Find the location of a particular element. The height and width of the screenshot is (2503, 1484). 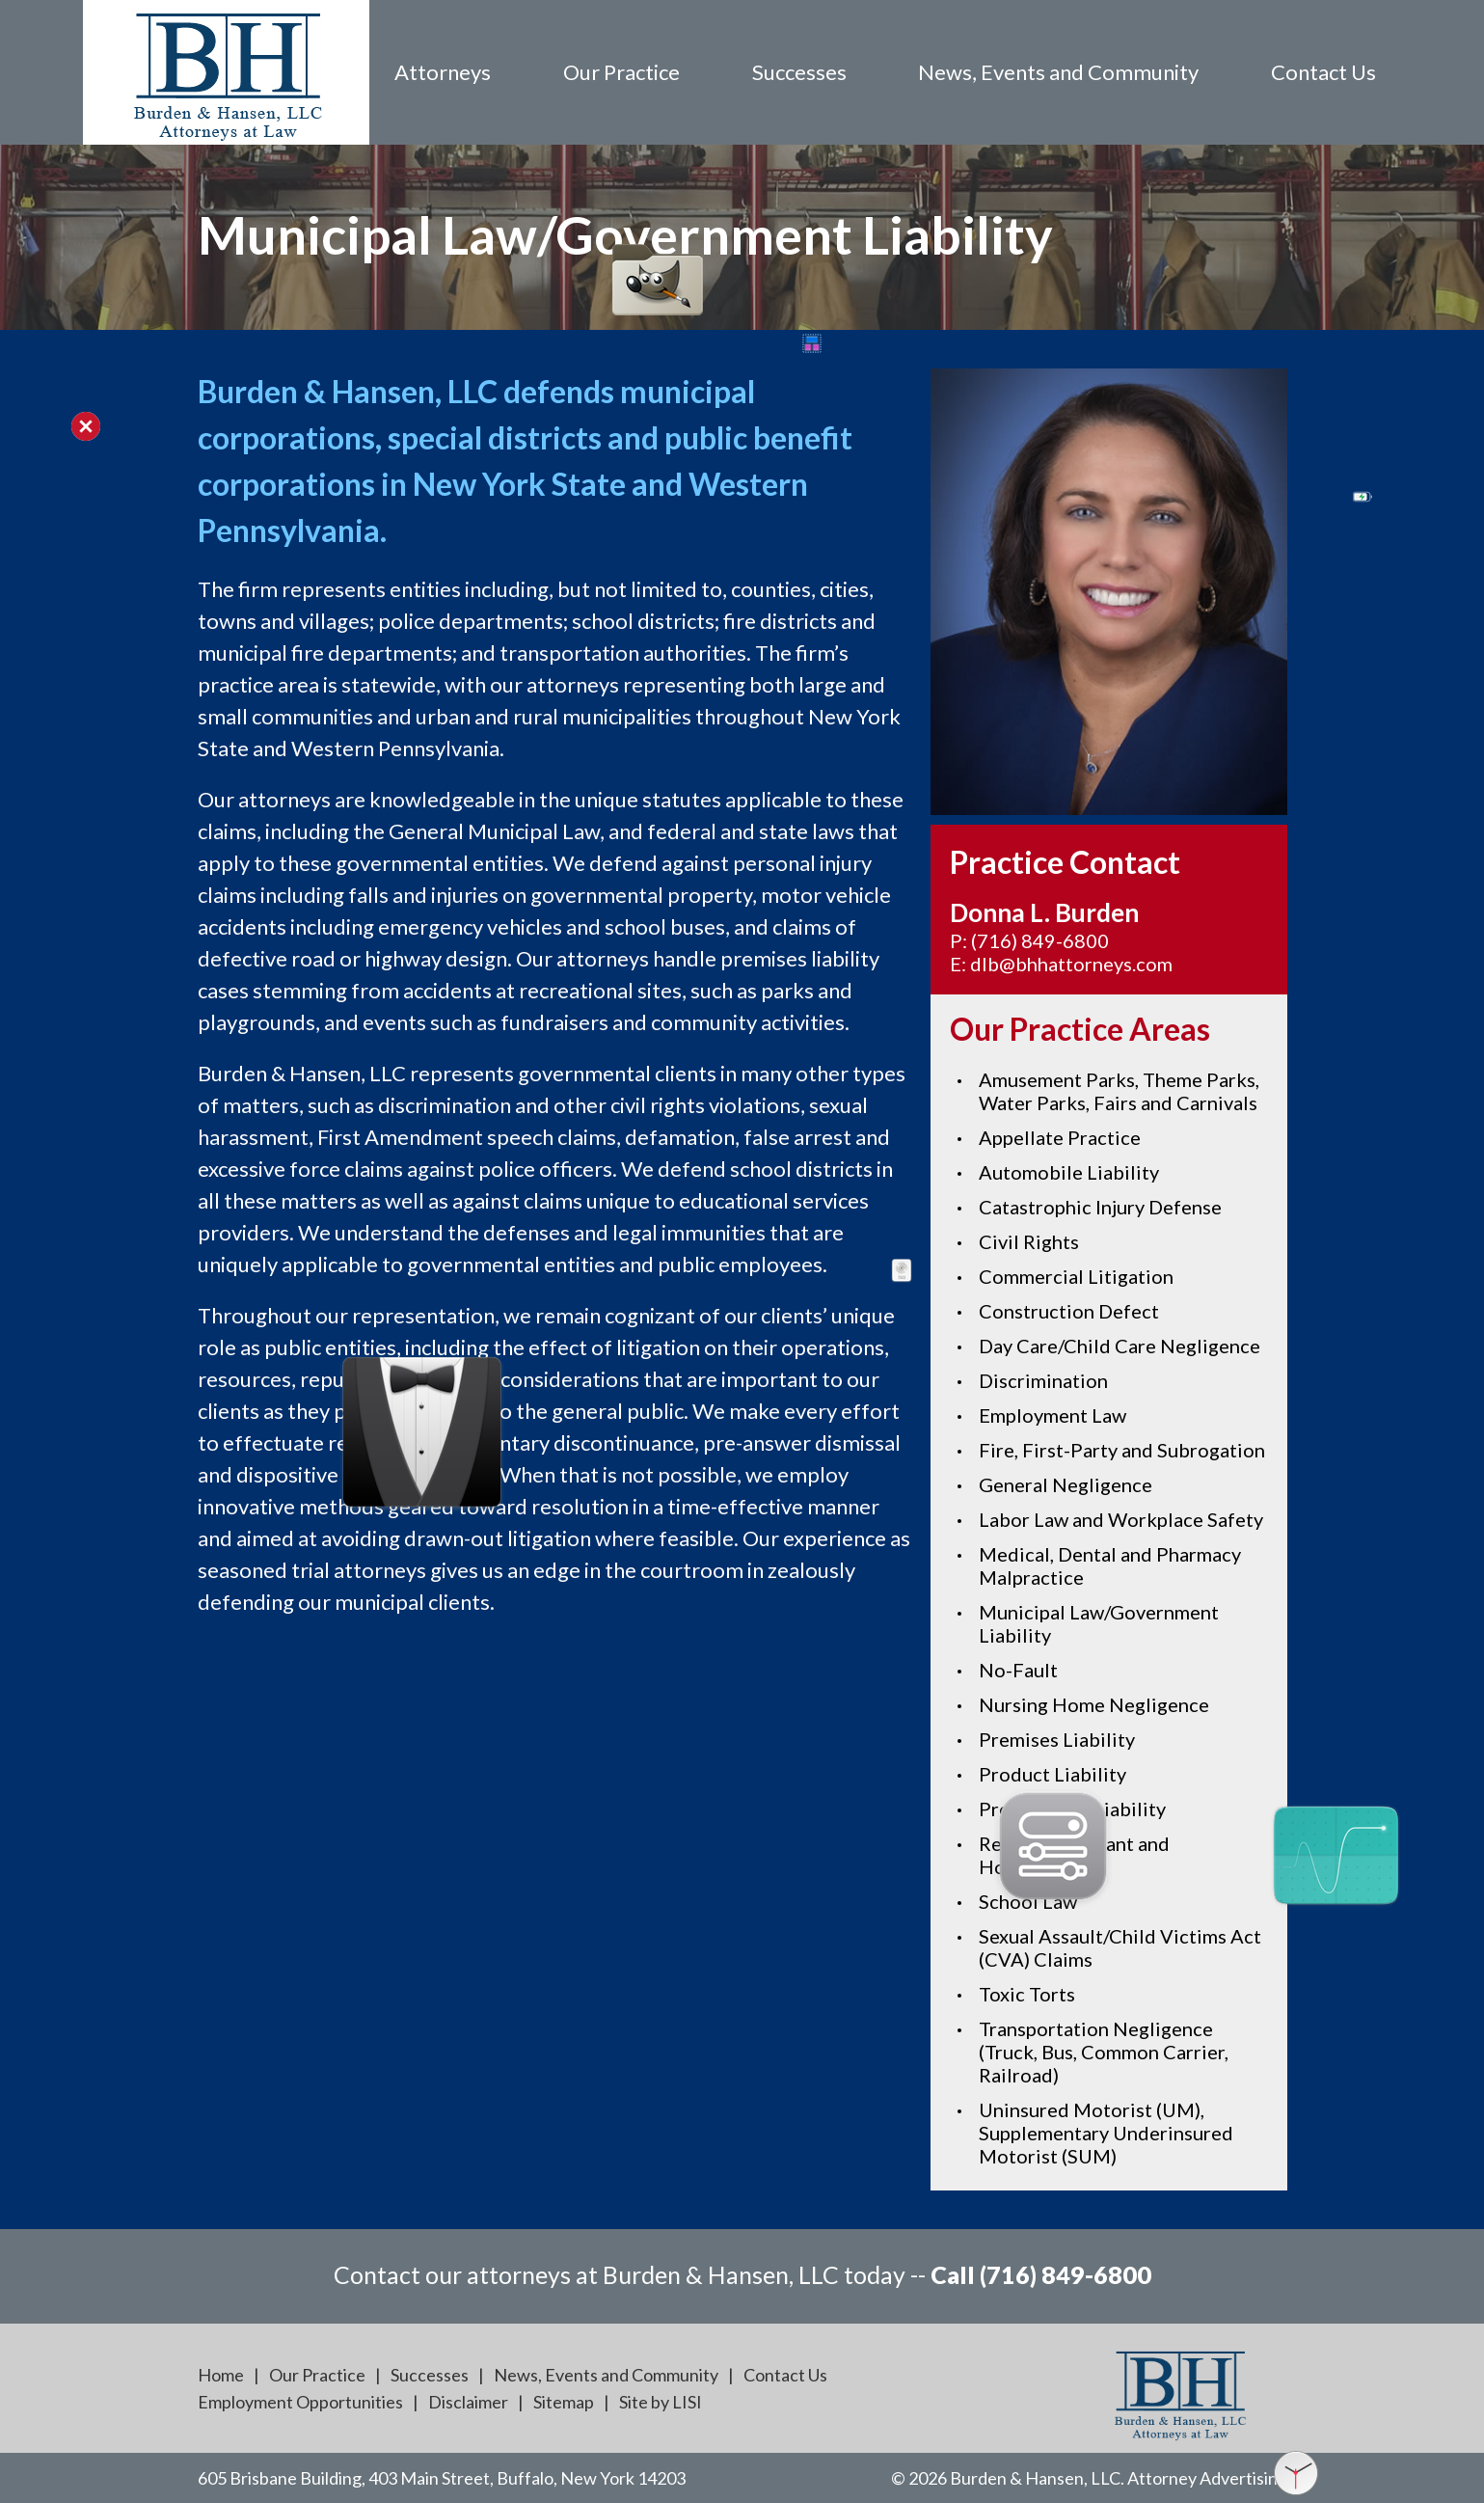

indicates battery is charging at 80% capacity is located at coordinates (1363, 497).